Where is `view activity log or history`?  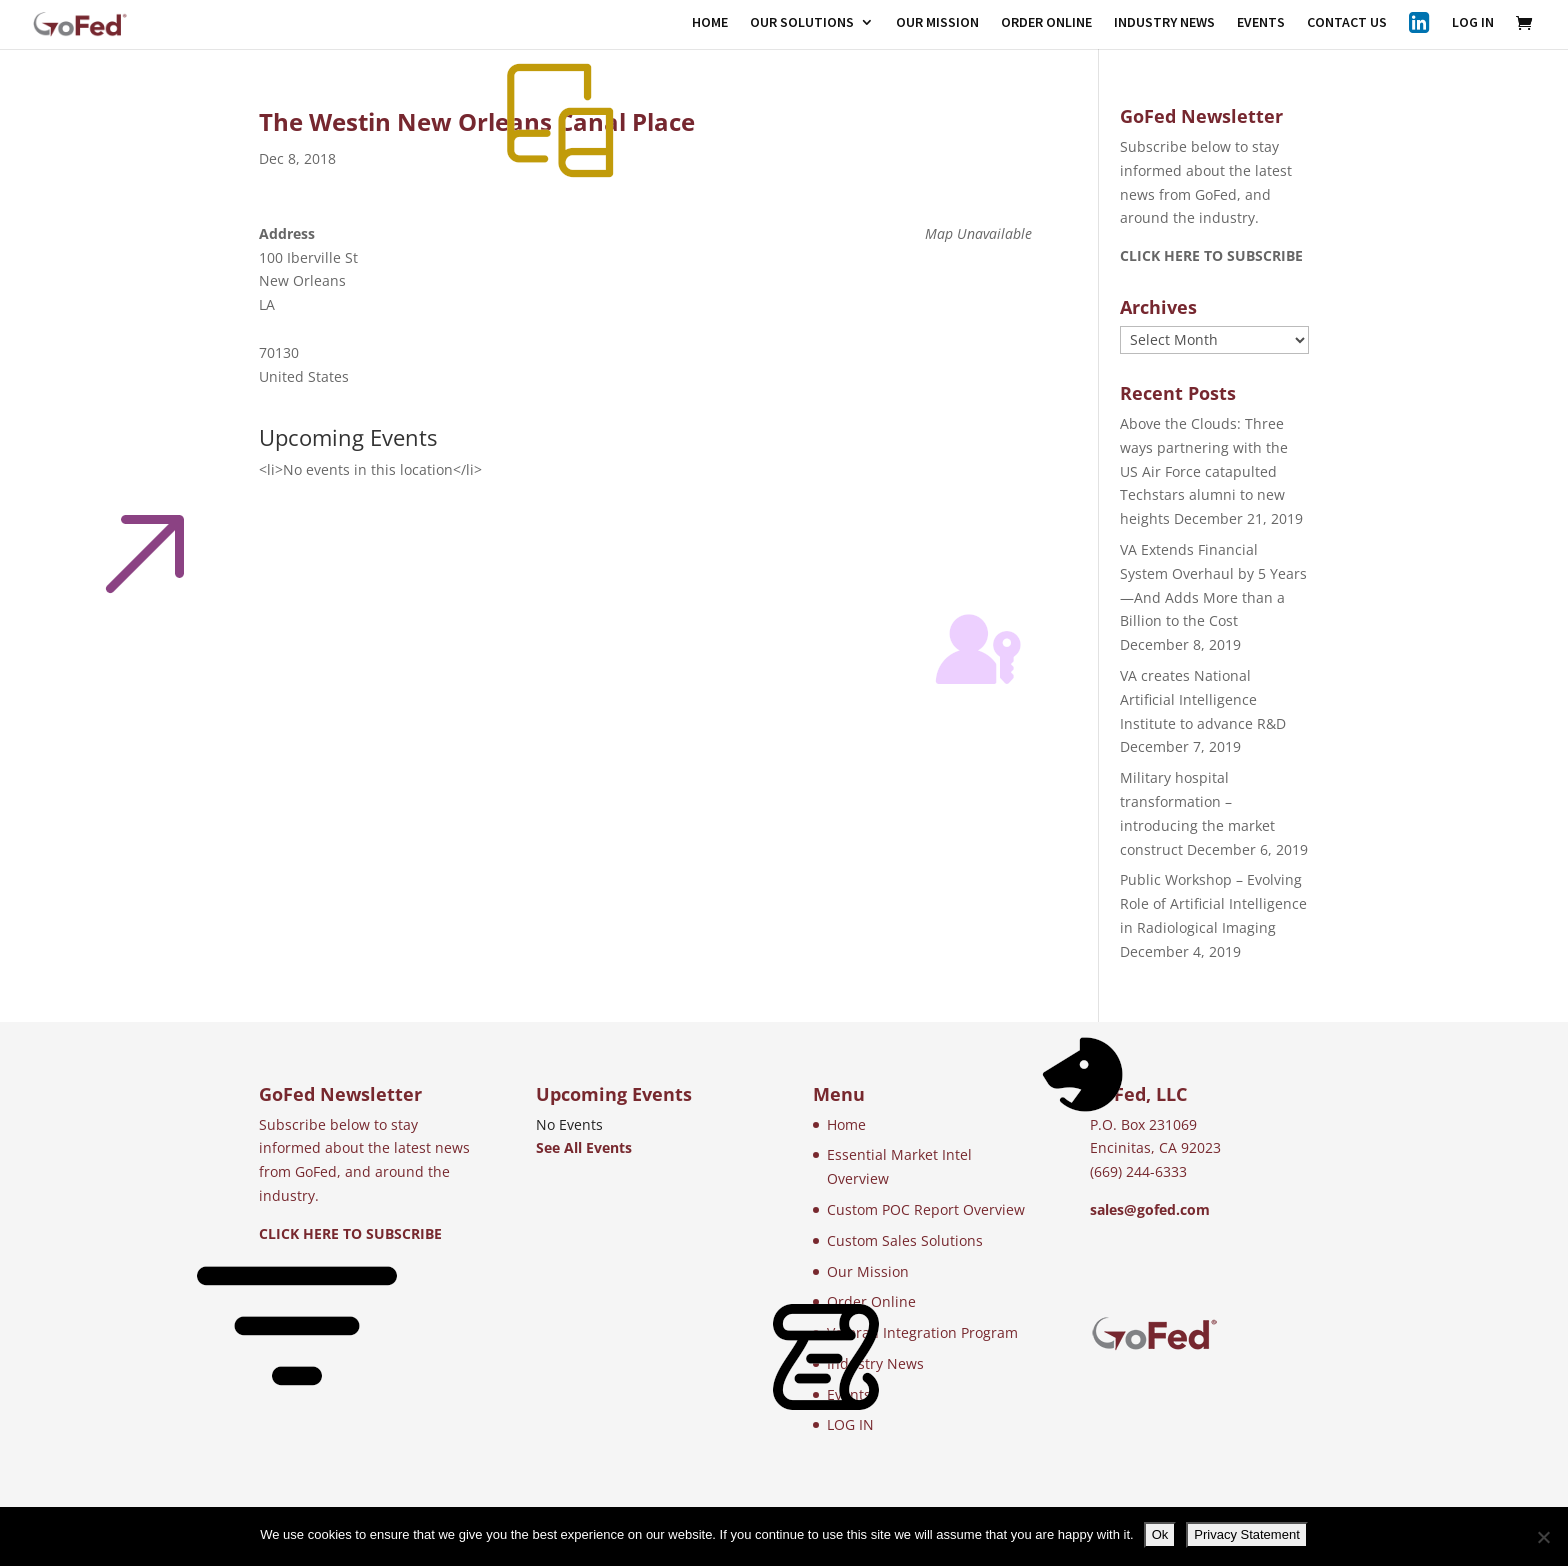
view activity log or history is located at coordinates (826, 1357).